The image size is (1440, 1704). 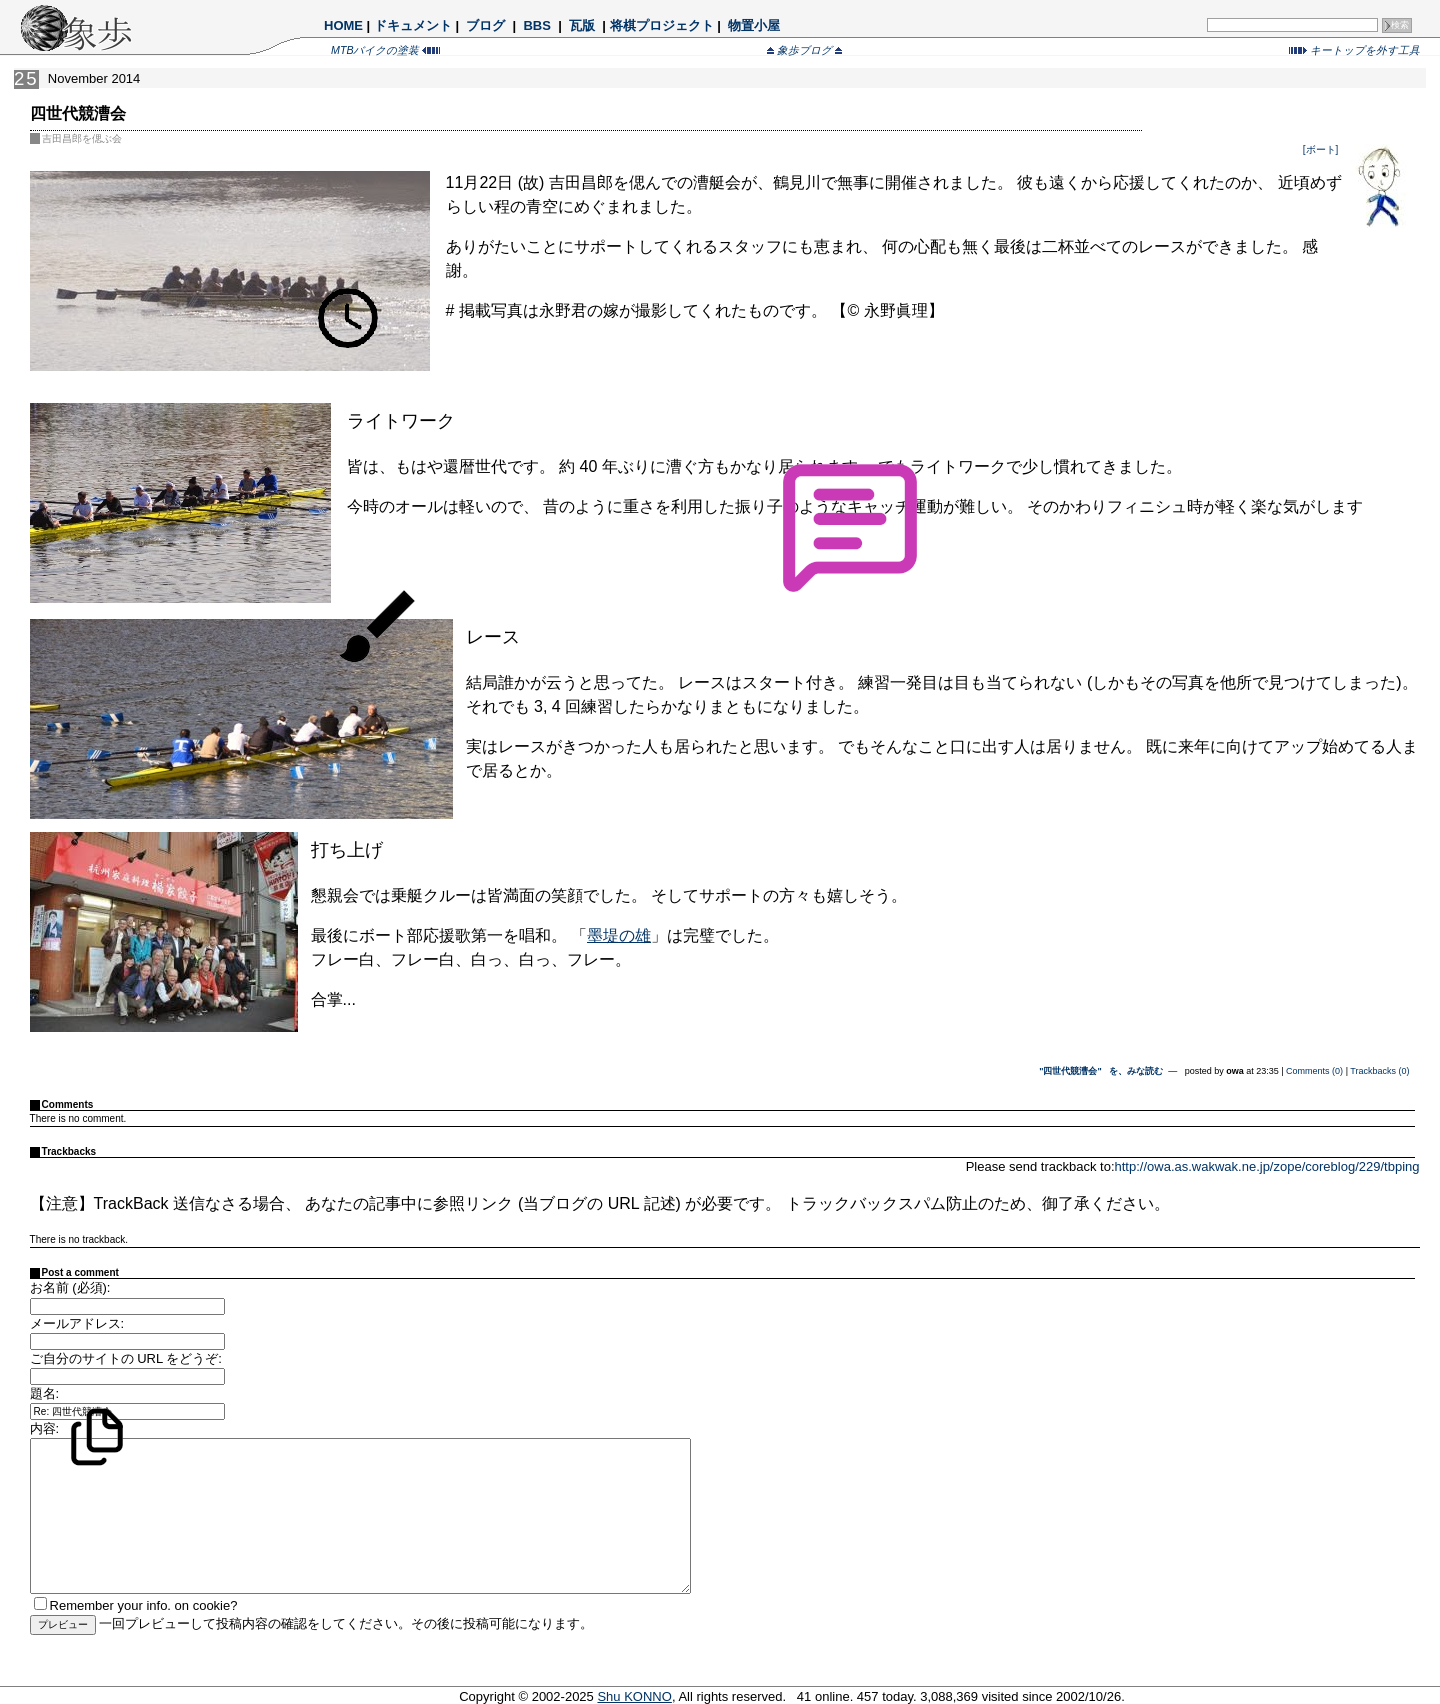 I want to click on view multiple files or documents, so click(x=97, y=1437).